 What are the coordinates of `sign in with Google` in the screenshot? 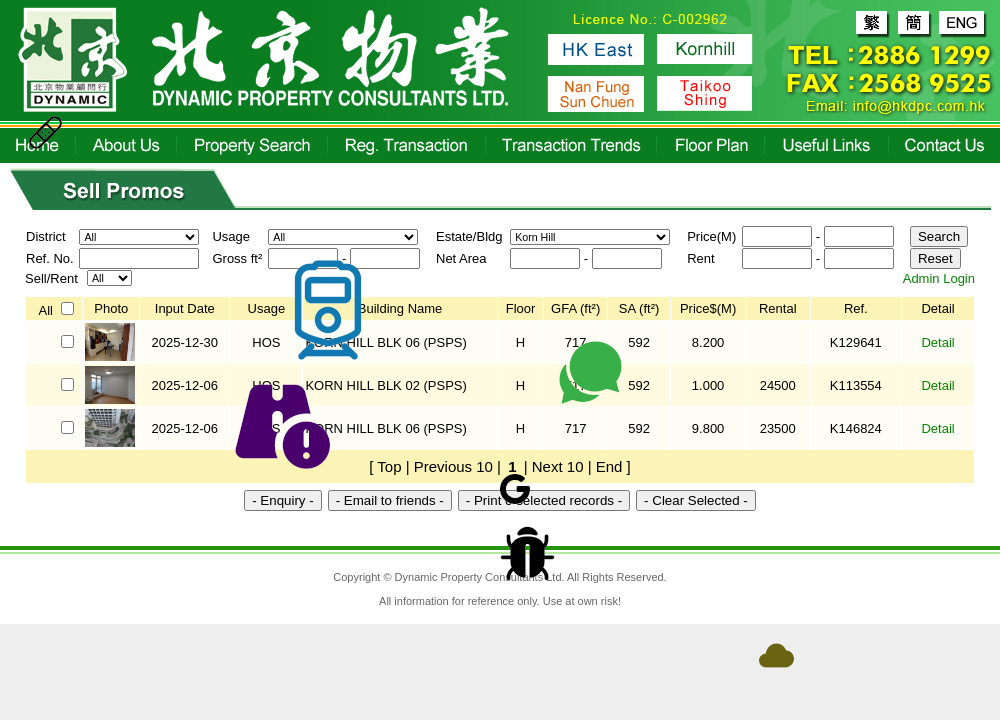 It's located at (515, 489).